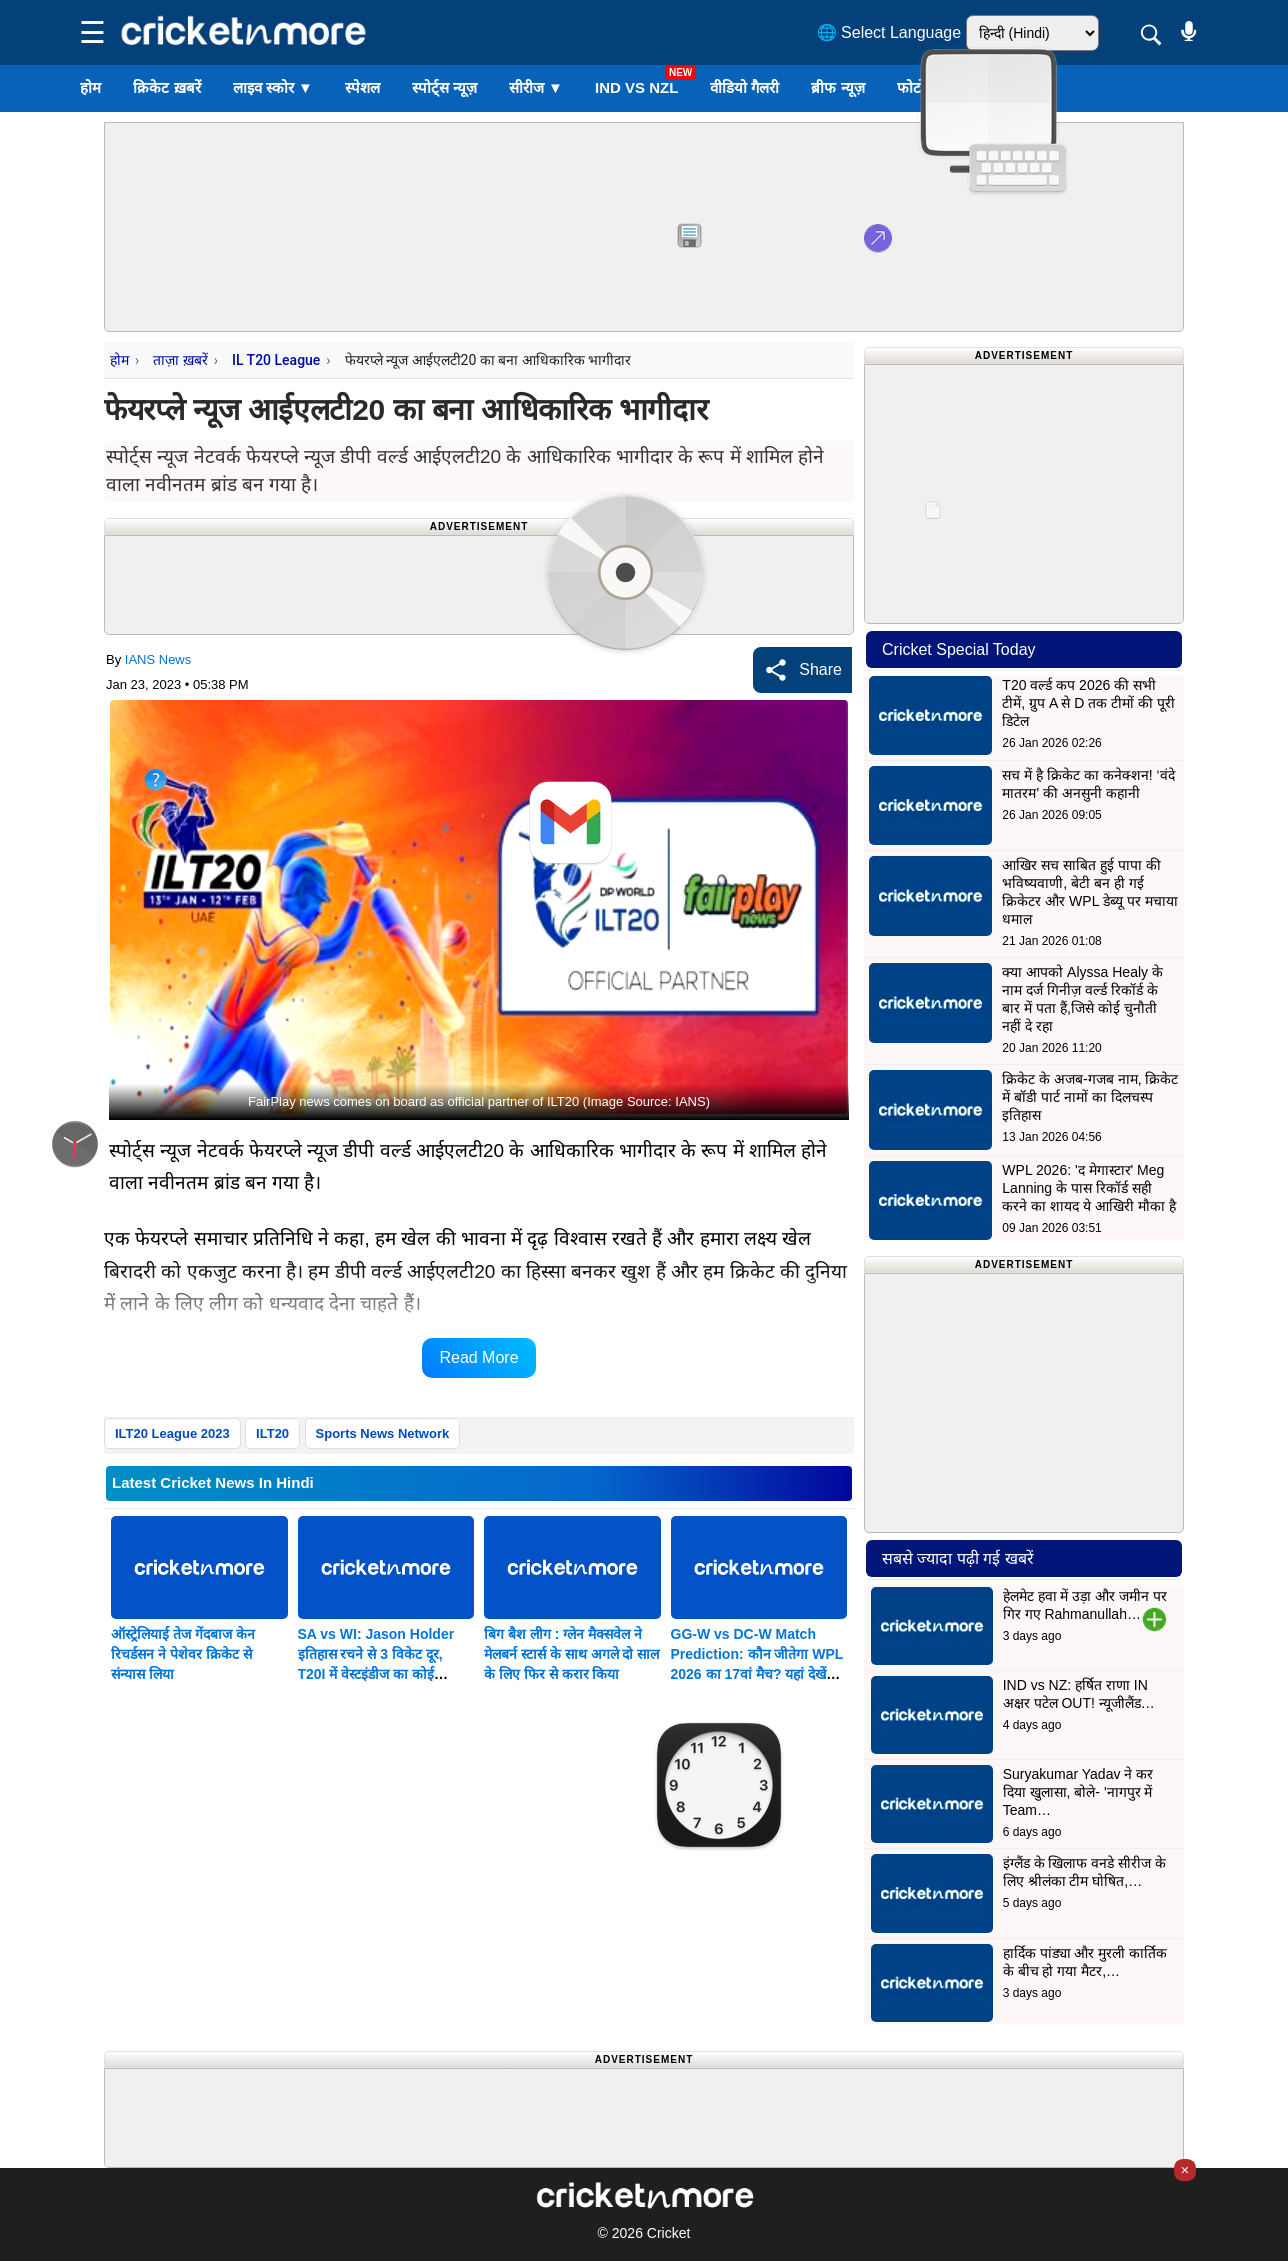 The width and height of the screenshot is (1288, 2261). I want to click on indicates a symbolic link or shortcut to another file, so click(878, 238).